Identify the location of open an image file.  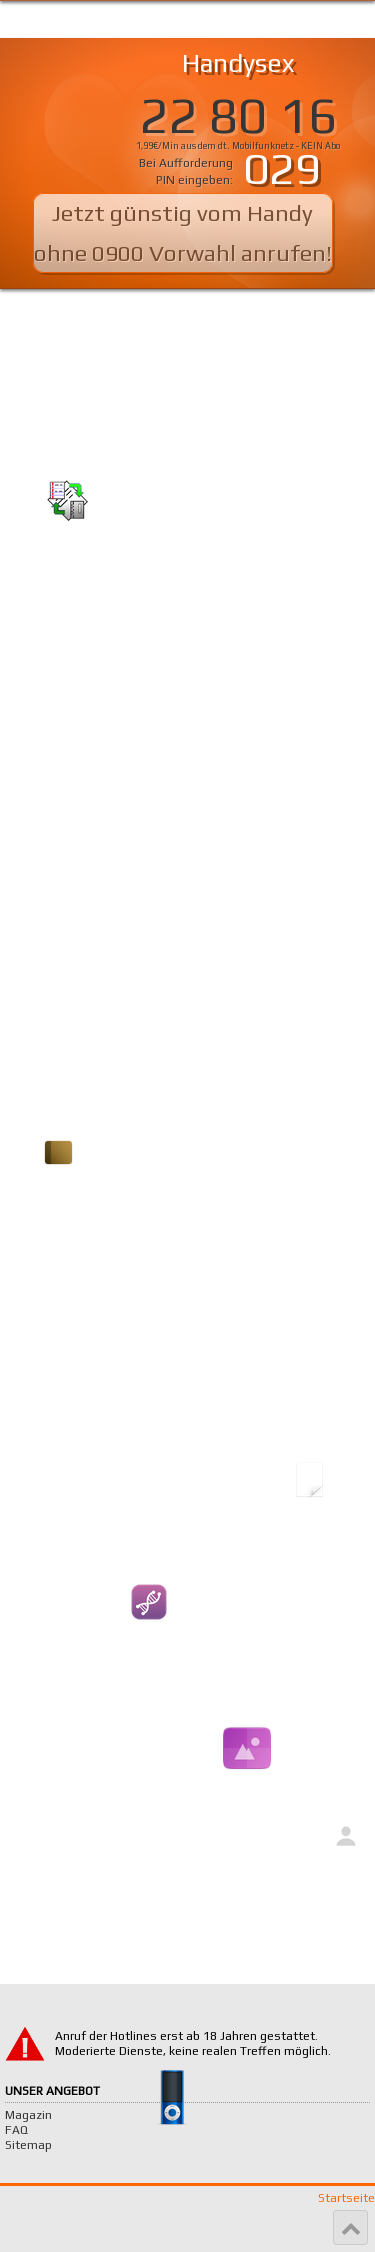
(247, 1747).